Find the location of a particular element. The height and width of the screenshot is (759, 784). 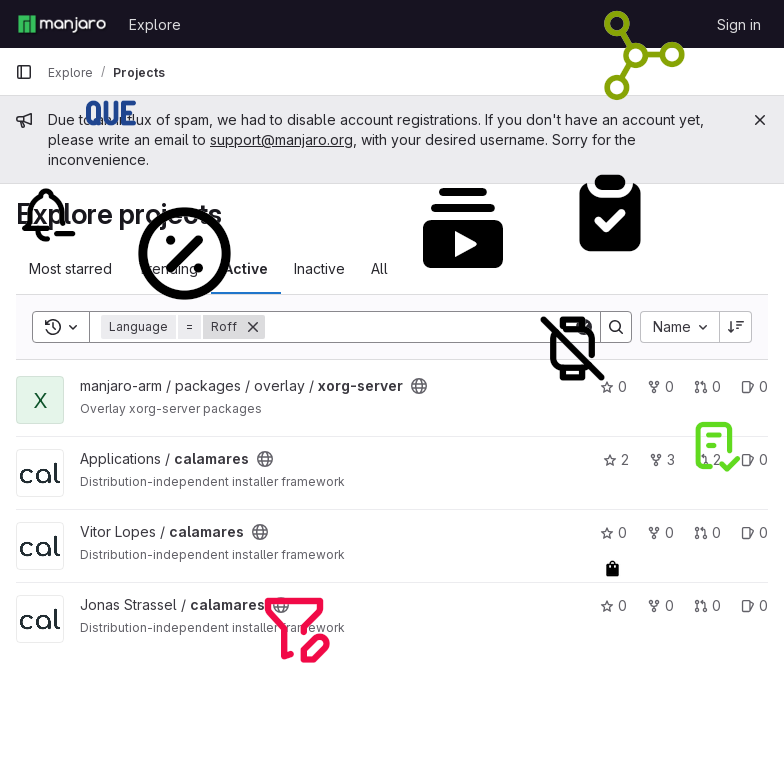

view your shopping bag is located at coordinates (612, 568).